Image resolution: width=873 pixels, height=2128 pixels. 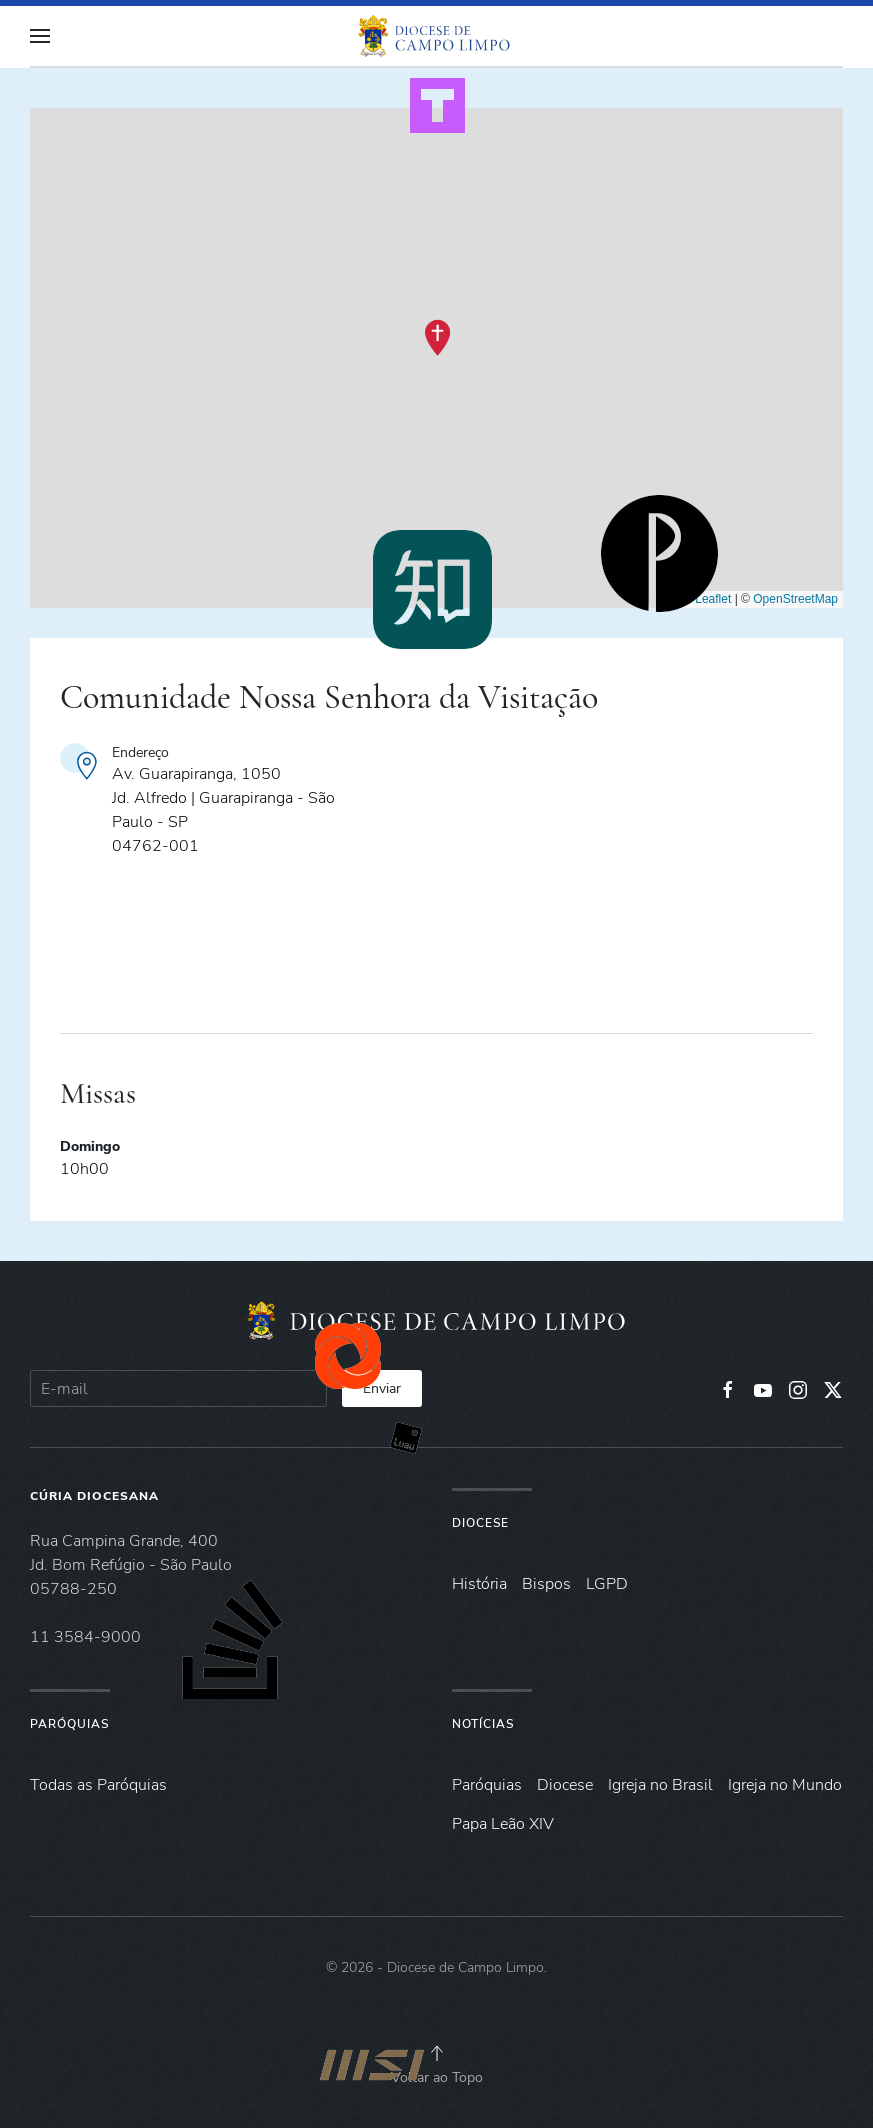 What do you see at coordinates (659, 553) in the screenshot?
I see `PurgeCSS logo - a CSS optimization tool` at bounding box center [659, 553].